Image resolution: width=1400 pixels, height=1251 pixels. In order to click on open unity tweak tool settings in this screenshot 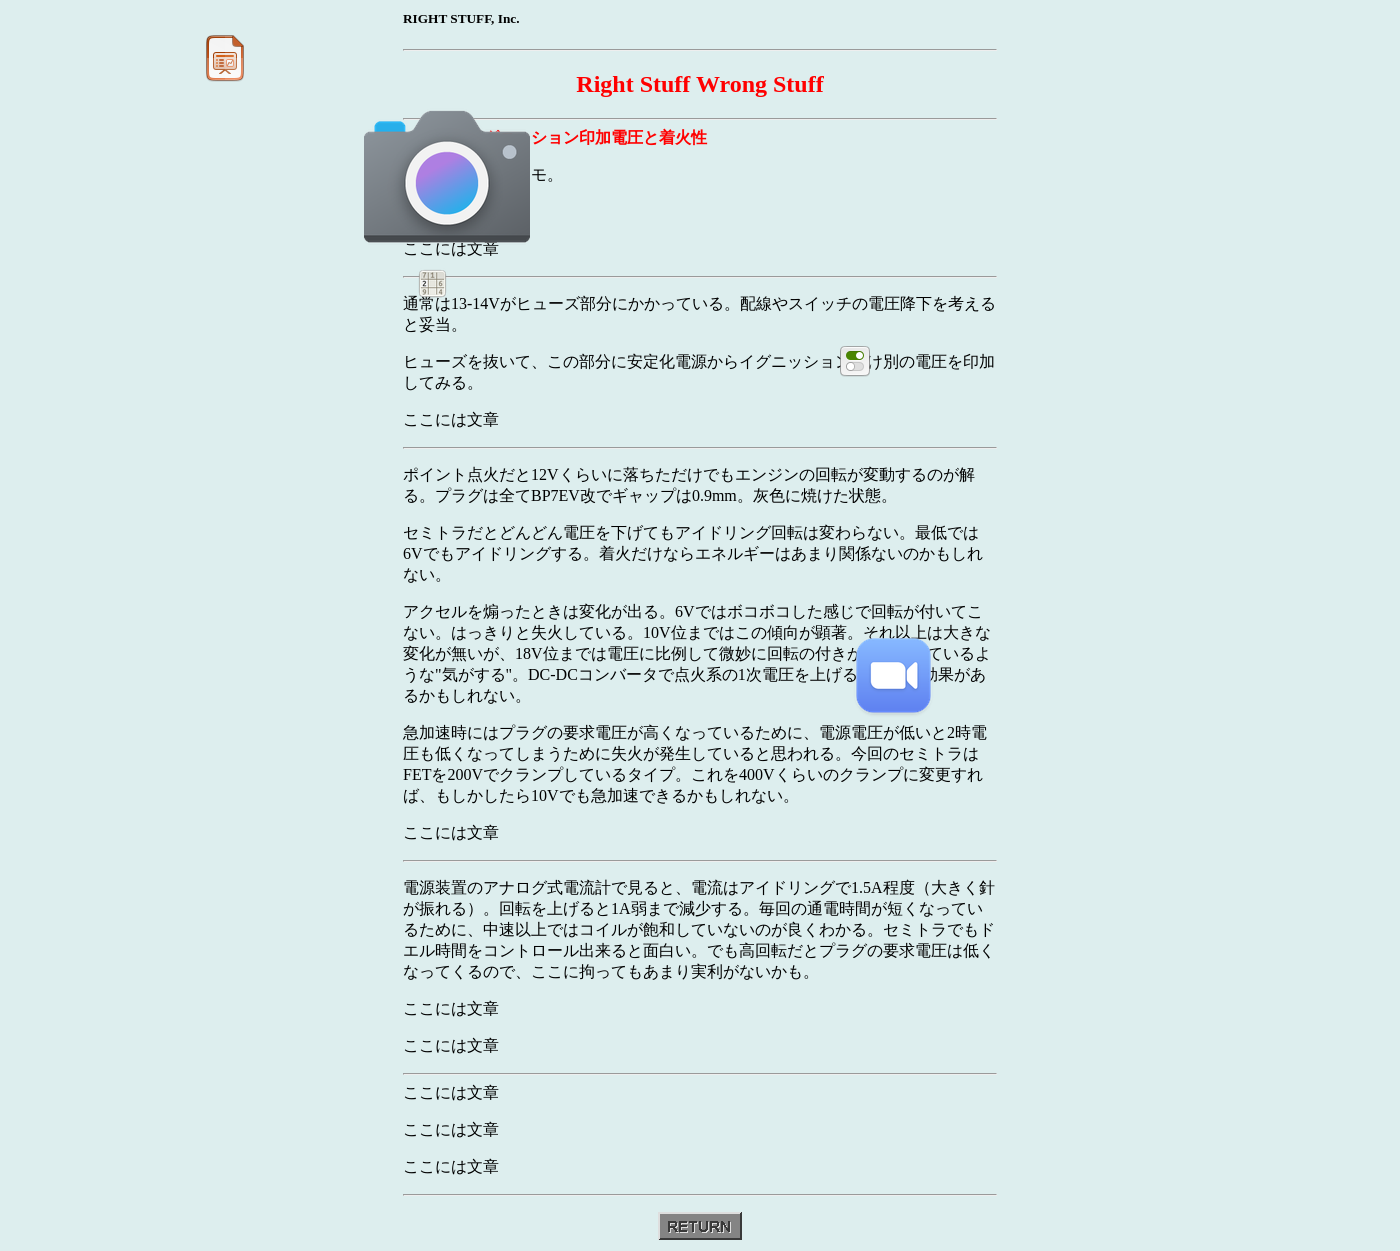, I will do `click(855, 361)`.